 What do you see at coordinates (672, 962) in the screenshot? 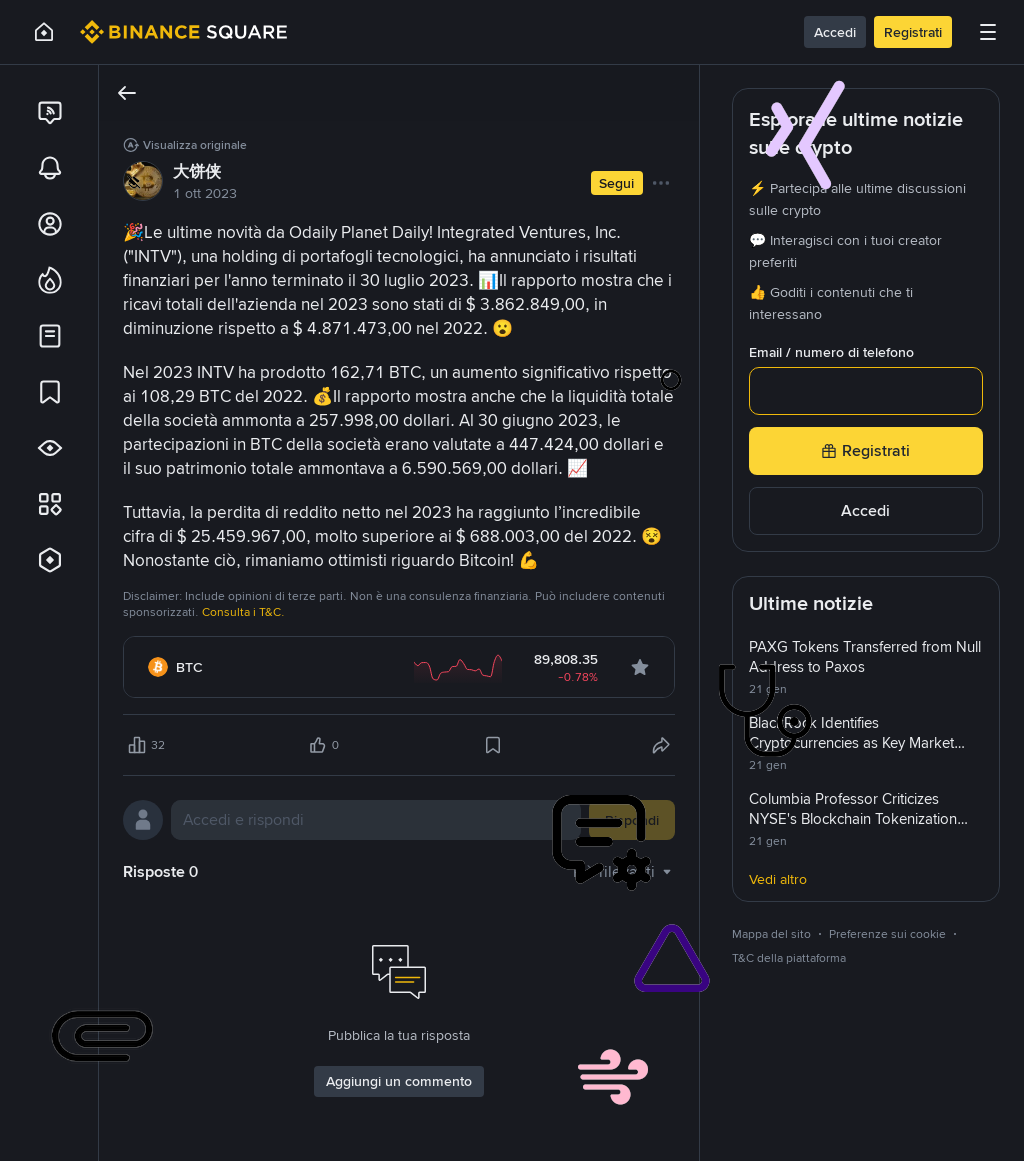
I see `bleach-safe laundry care symbol` at bounding box center [672, 962].